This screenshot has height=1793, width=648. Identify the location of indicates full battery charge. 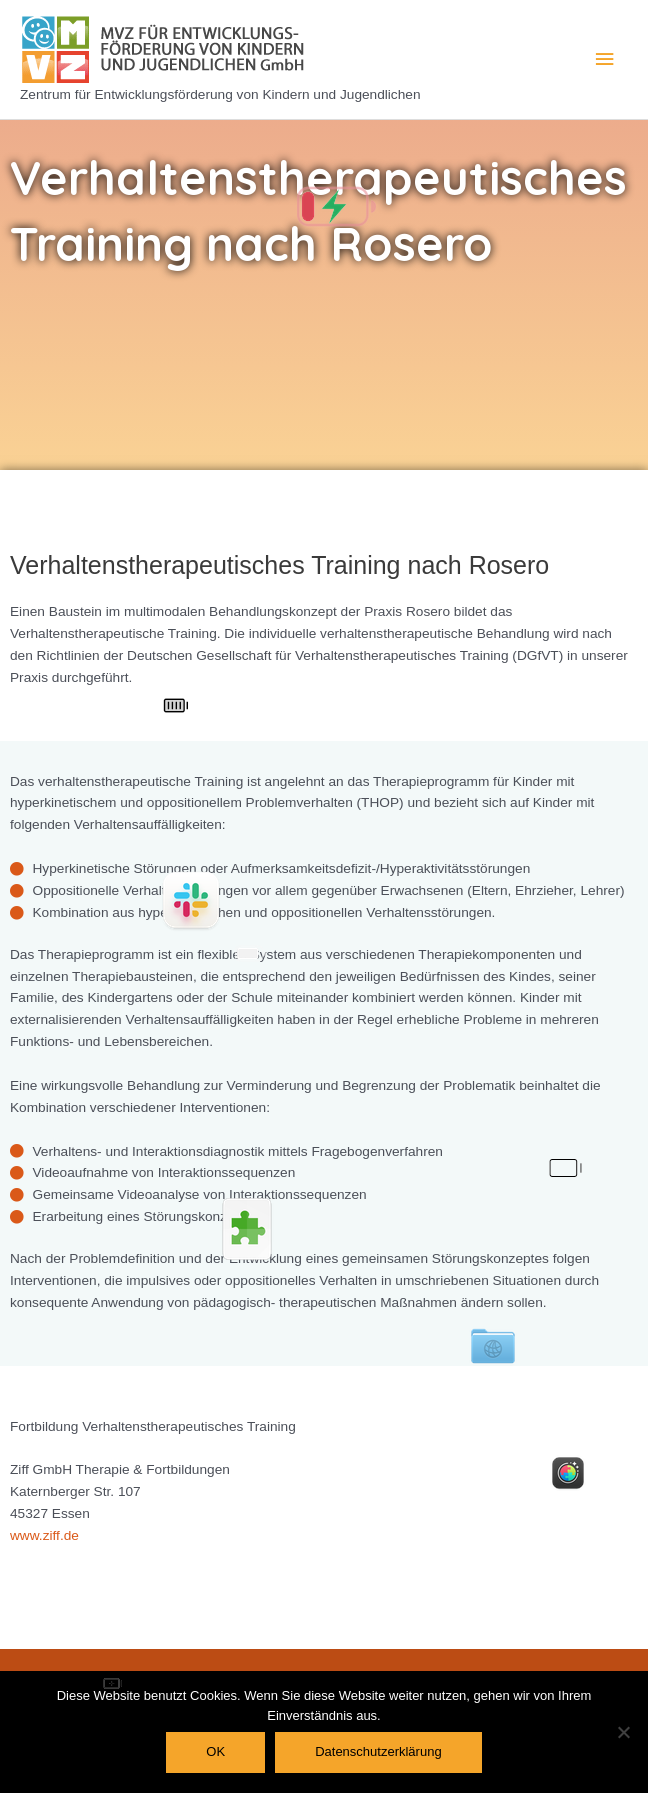
(175, 705).